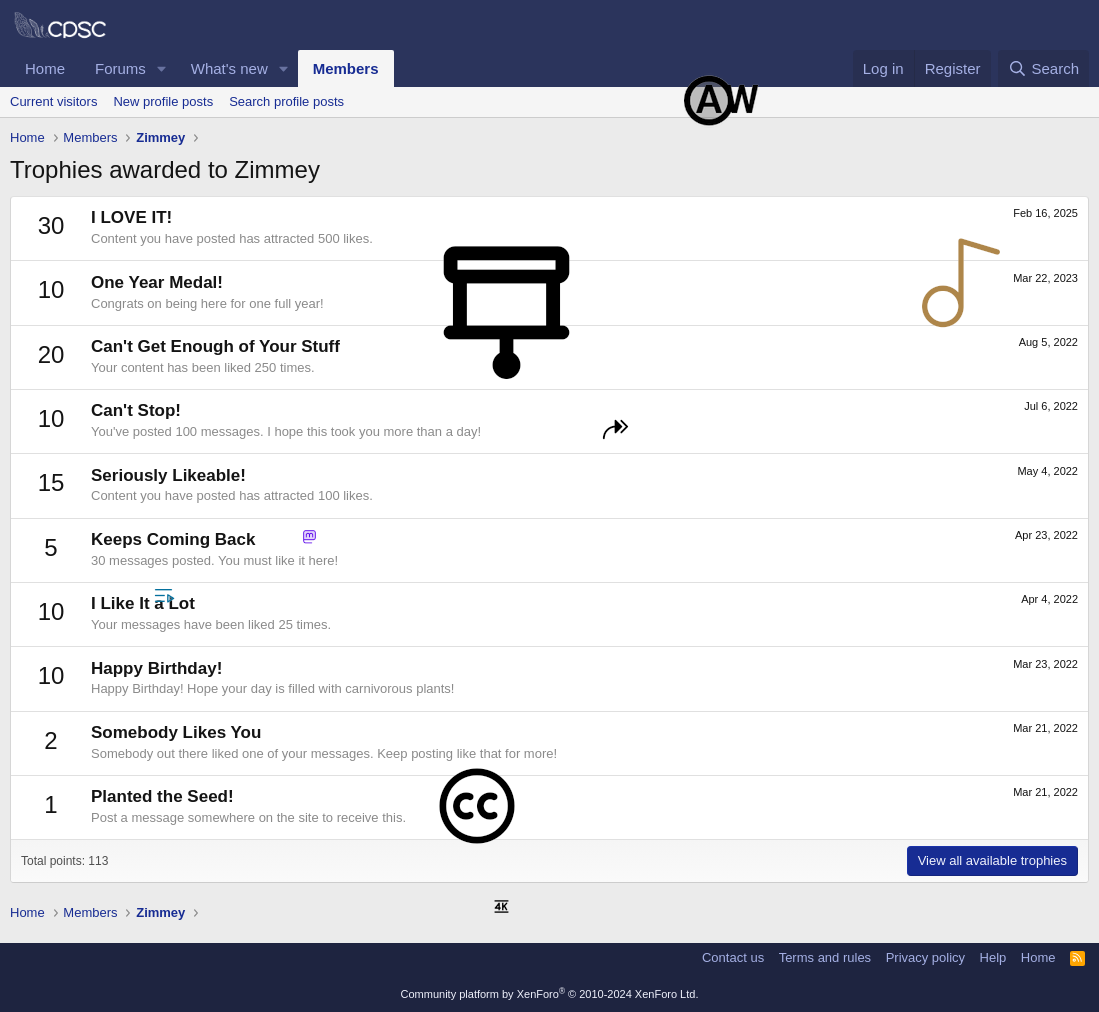  Describe the element at coordinates (961, 281) in the screenshot. I see `play or access music` at that location.